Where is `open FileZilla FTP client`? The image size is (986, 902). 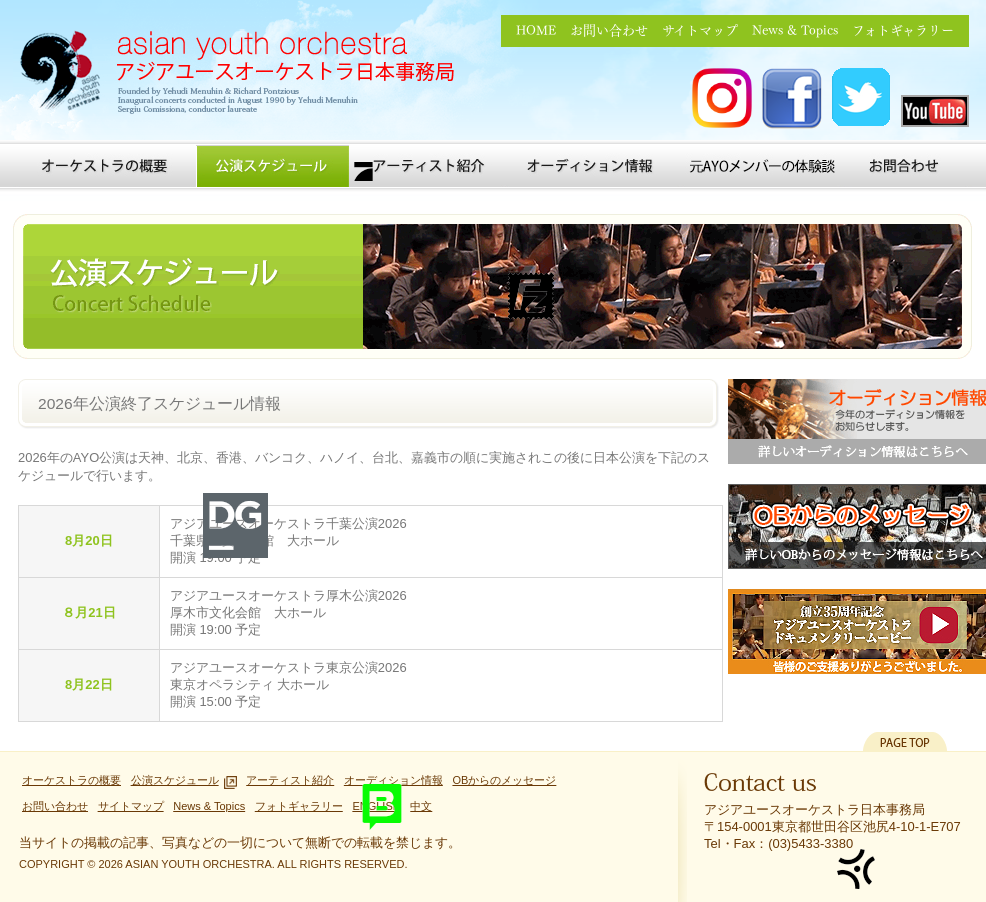 open FileZilla FTP client is located at coordinates (531, 296).